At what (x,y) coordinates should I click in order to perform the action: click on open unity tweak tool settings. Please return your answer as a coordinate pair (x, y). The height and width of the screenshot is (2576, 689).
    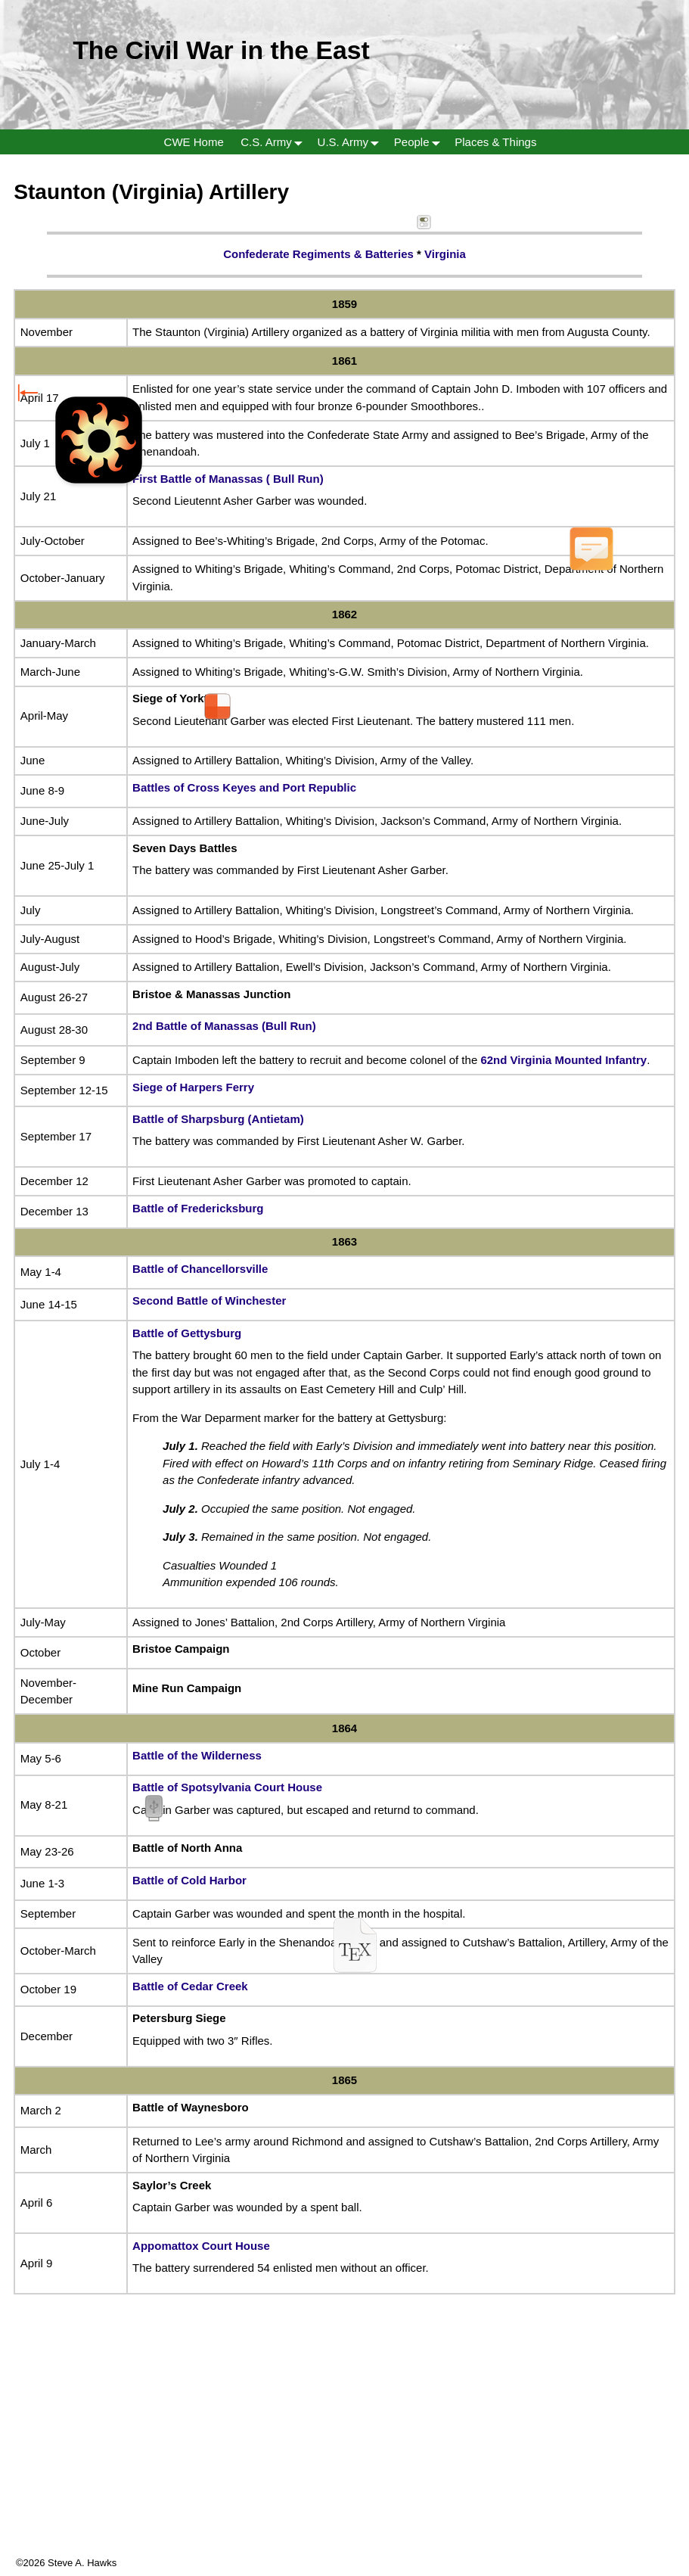
    Looking at the image, I should click on (424, 222).